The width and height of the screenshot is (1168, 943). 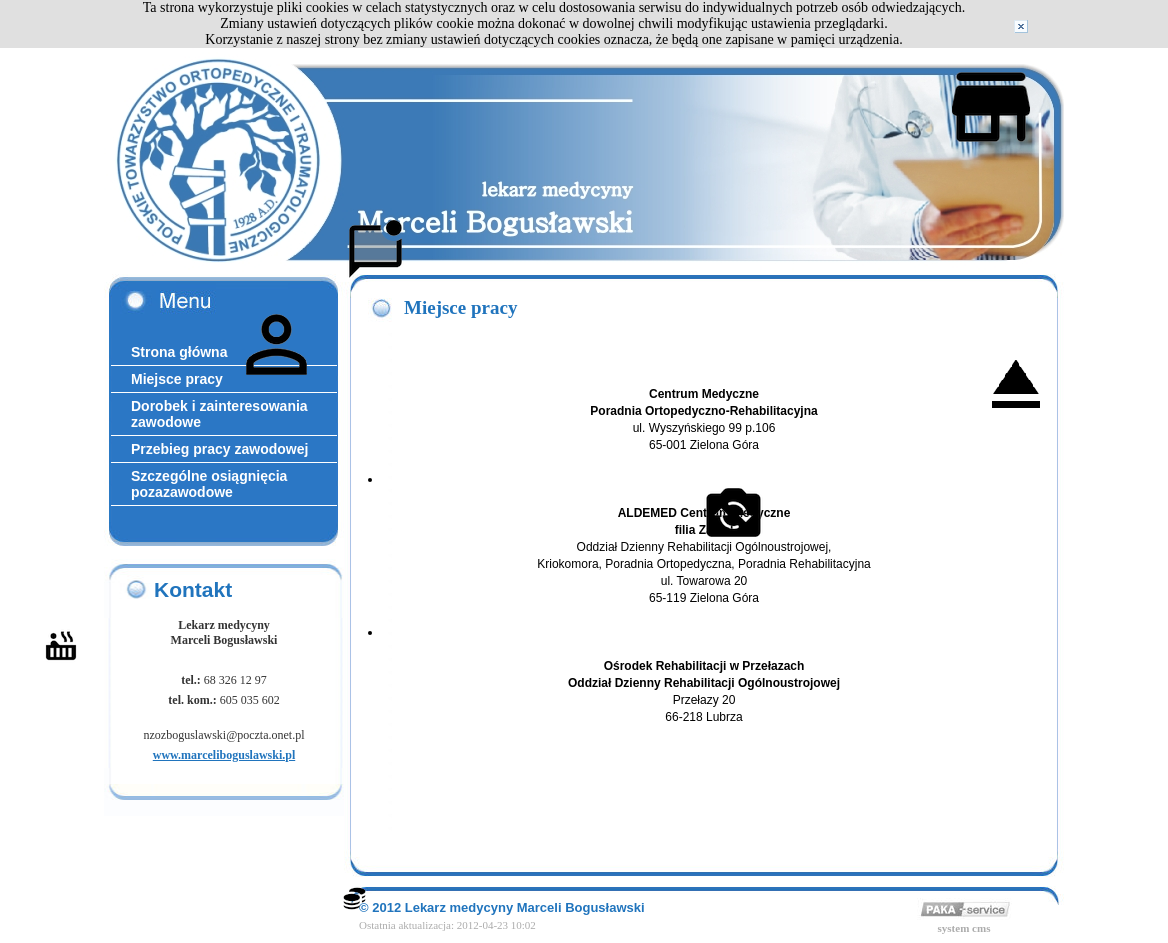 What do you see at coordinates (354, 898) in the screenshot?
I see `view your coin balance or currency` at bounding box center [354, 898].